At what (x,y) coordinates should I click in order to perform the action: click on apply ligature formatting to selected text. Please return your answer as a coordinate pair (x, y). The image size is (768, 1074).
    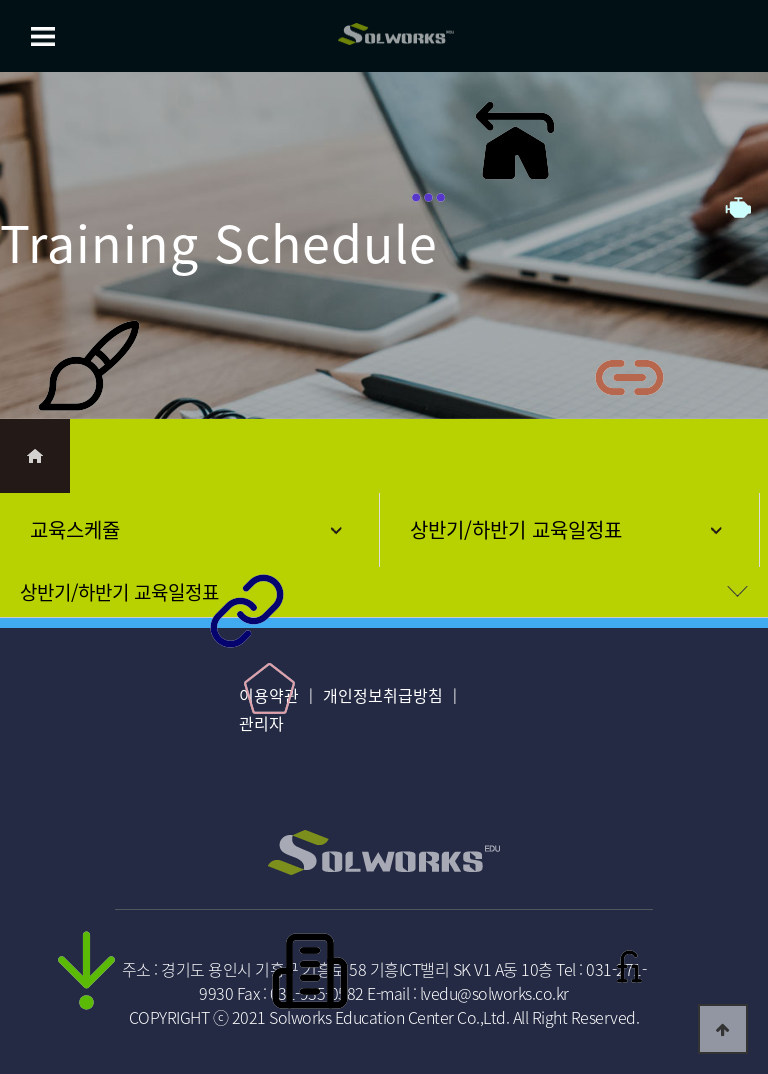
    Looking at the image, I should click on (629, 966).